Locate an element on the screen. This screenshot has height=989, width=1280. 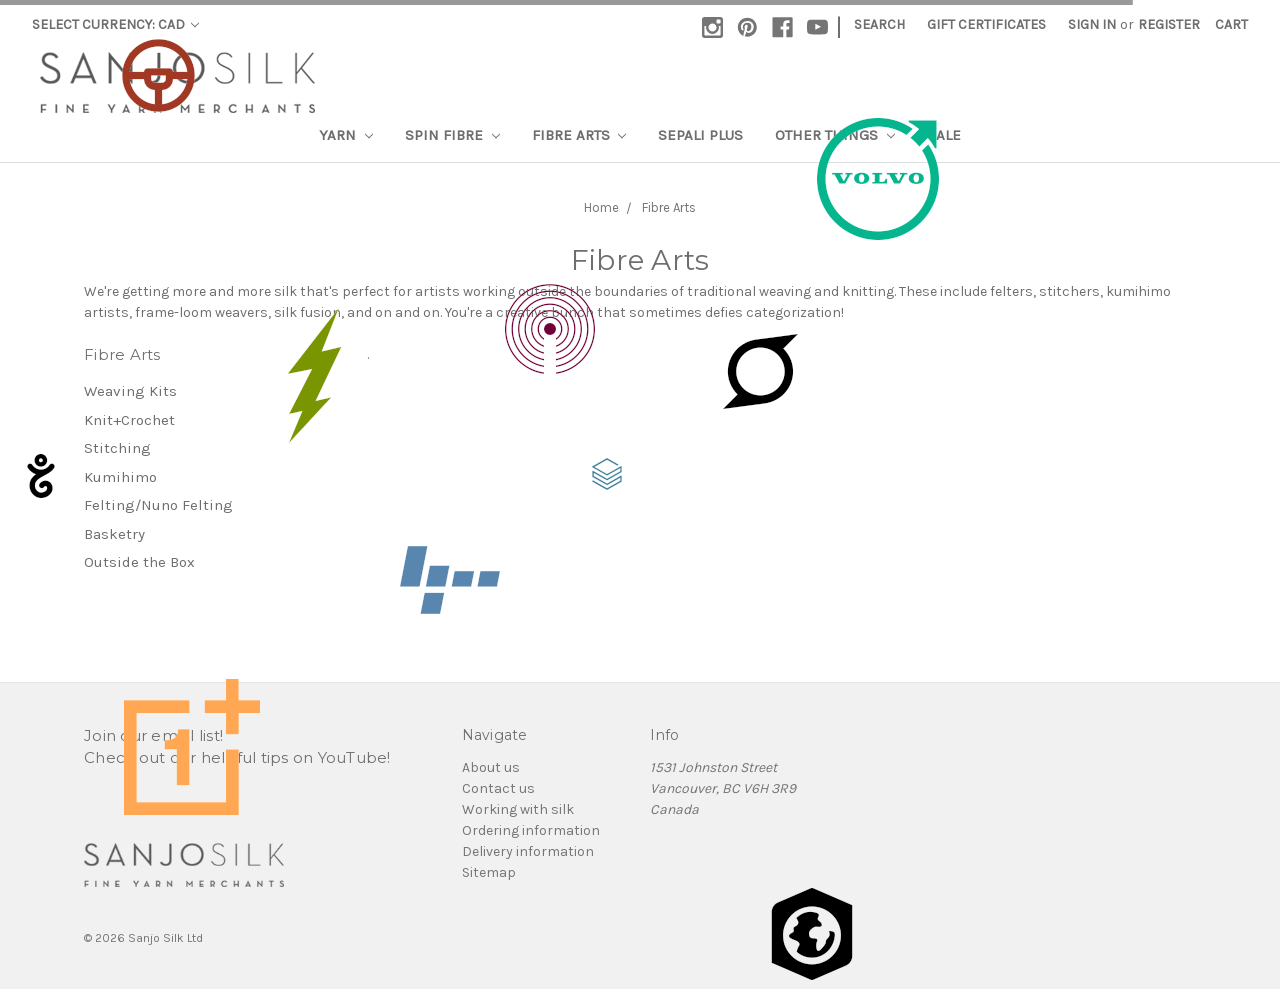
iBeacon bluetooth proximity technology logo is located at coordinates (550, 329).